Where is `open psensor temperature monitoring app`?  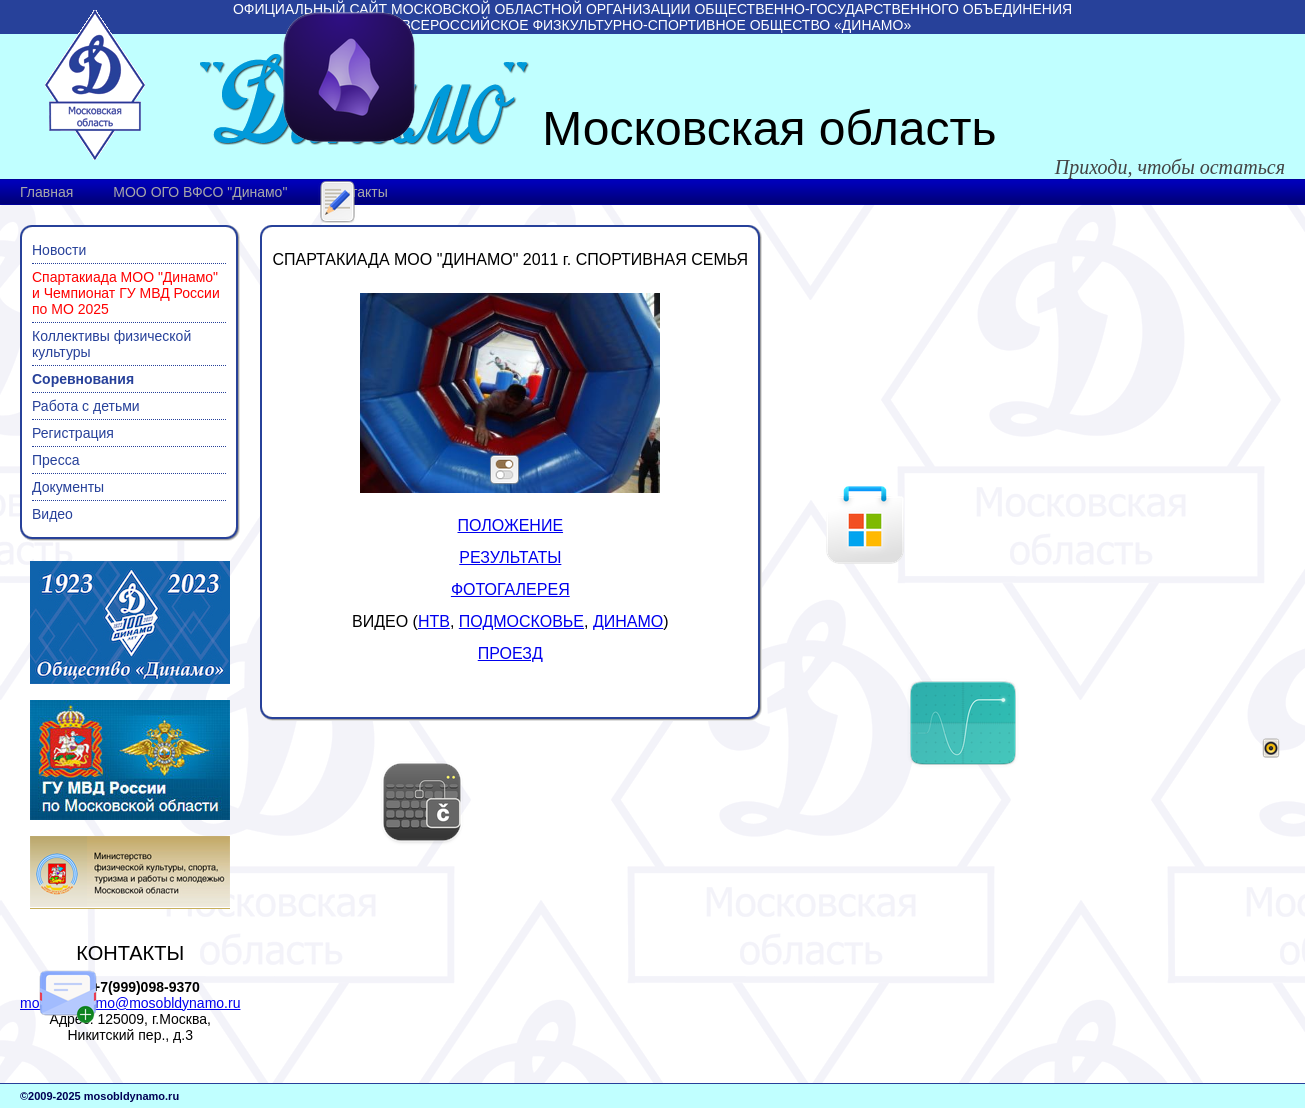 open psensor temperature monitoring app is located at coordinates (963, 723).